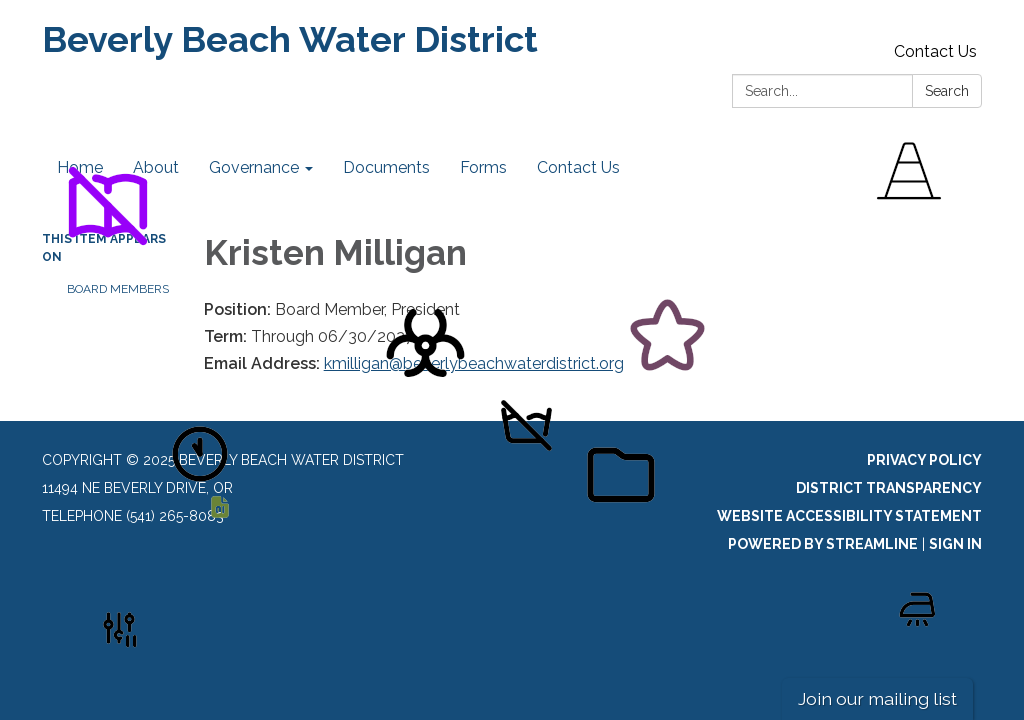 This screenshot has height=720, width=1024. Describe the element at coordinates (119, 628) in the screenshot. I see `pause automatic adjustments or settings sync` at that location.